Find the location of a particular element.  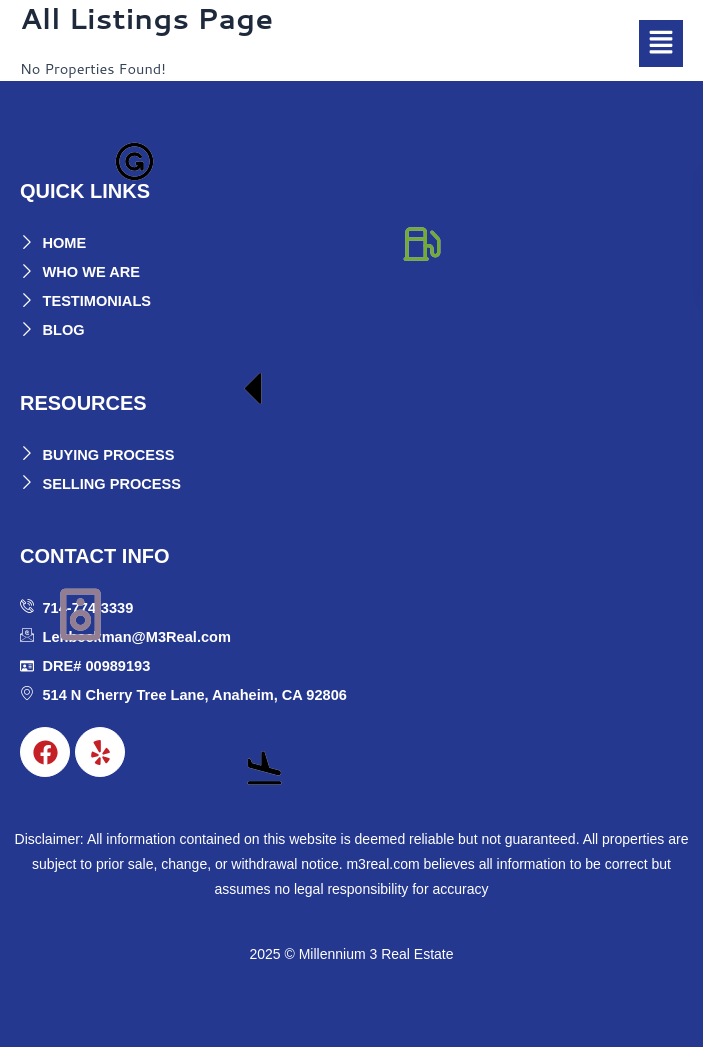

find nearby gas stations is located at coordinates (422, 244).